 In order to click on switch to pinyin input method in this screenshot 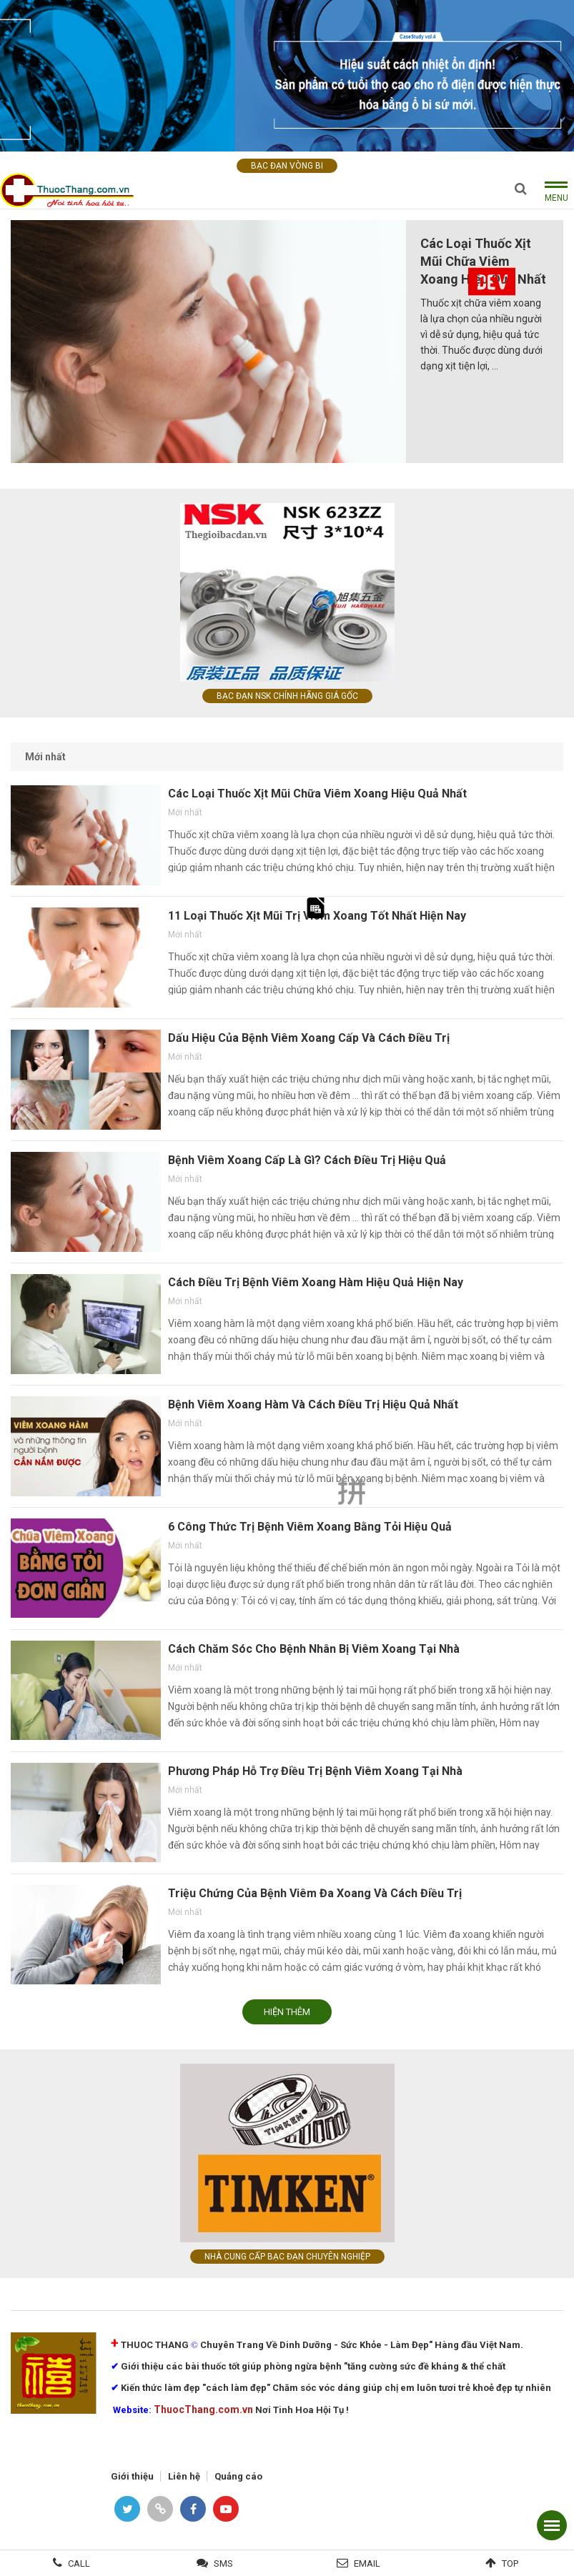, I will do `click(352, 1491)`.